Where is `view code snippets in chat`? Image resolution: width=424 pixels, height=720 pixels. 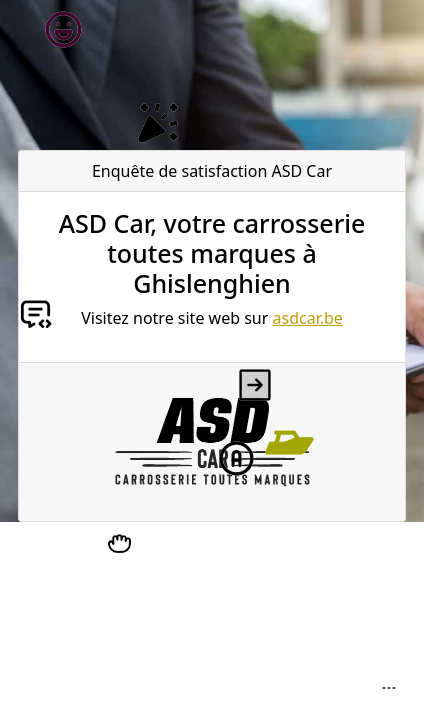
view code snippets in chat is located at coordinates (35, 313).